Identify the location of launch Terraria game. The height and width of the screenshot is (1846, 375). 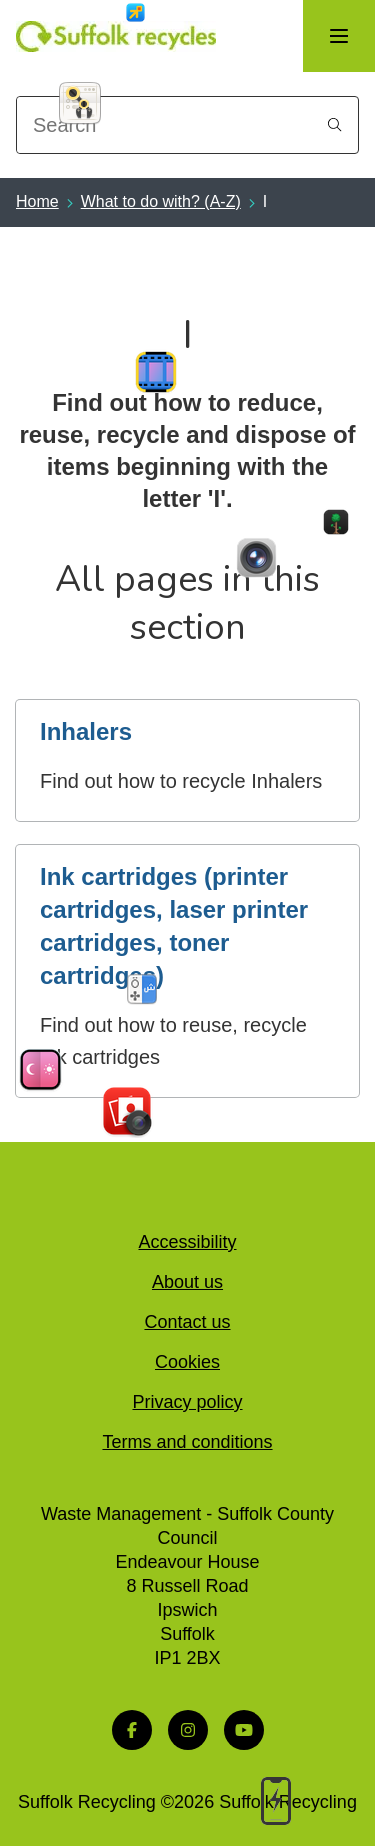
(336, 522).